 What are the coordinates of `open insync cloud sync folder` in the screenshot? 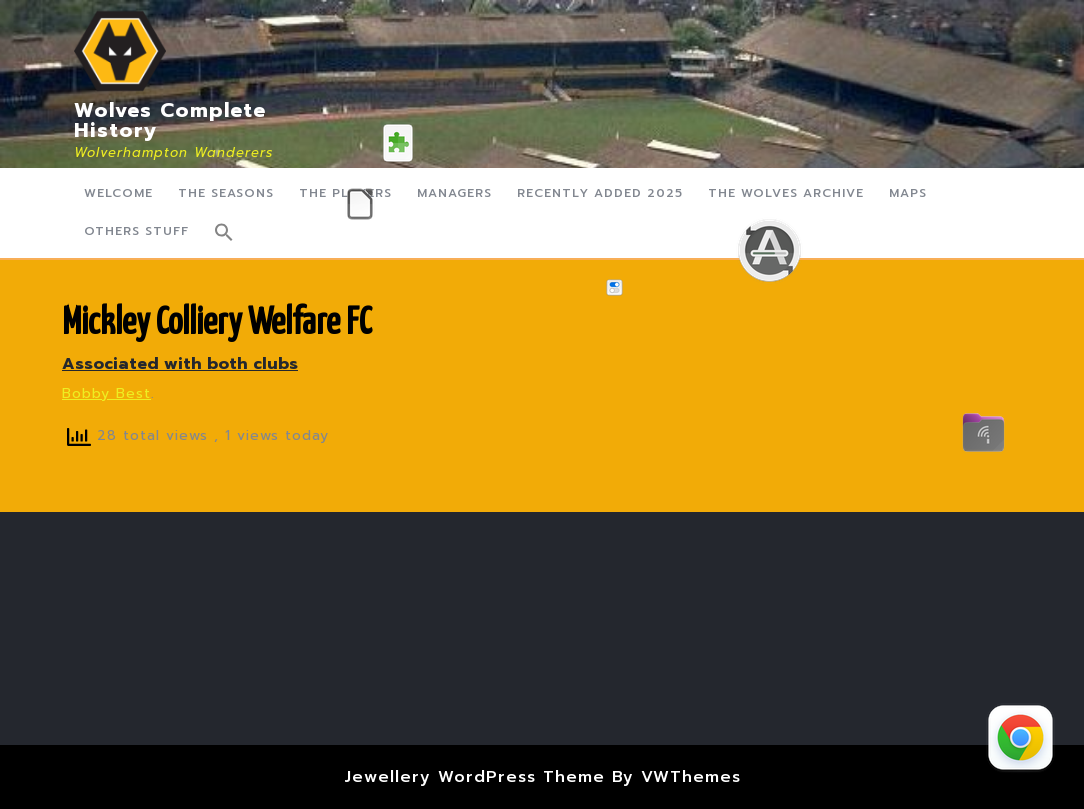 It's located at (983, 432).